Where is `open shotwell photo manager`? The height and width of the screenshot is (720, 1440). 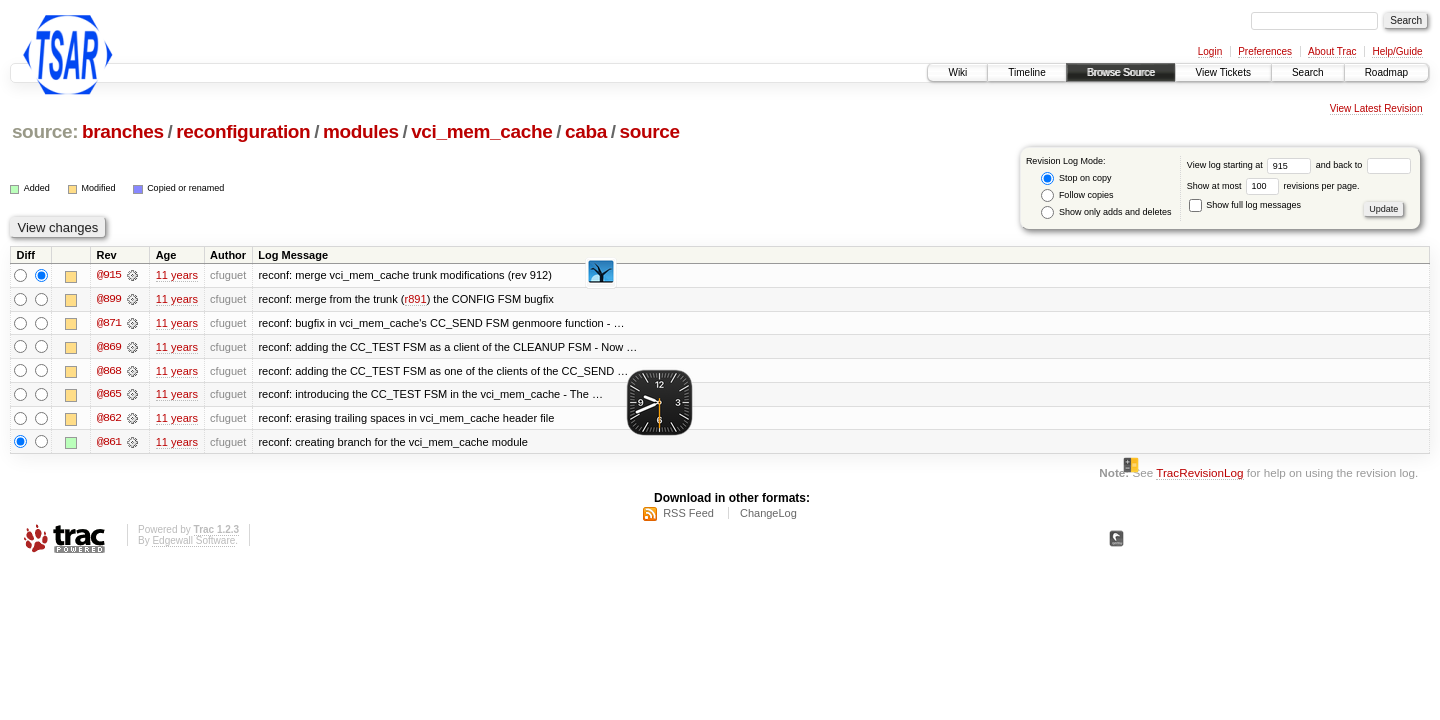
open shotwell photo manager is located at coordinates (601, 273).